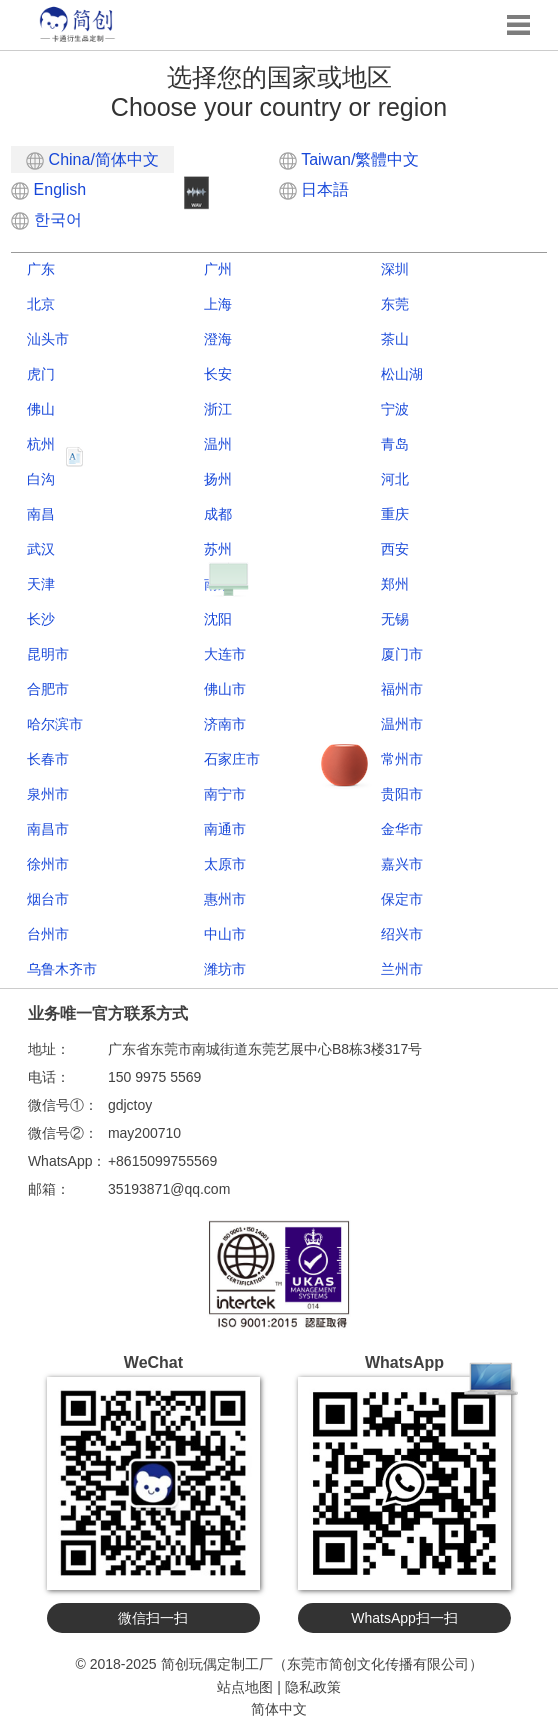 The image size is (558, 1736). What do you see at coordinates (74, 456) in the screenshot?
I see `a word processor or text document file` at bounding box center [74, 456].